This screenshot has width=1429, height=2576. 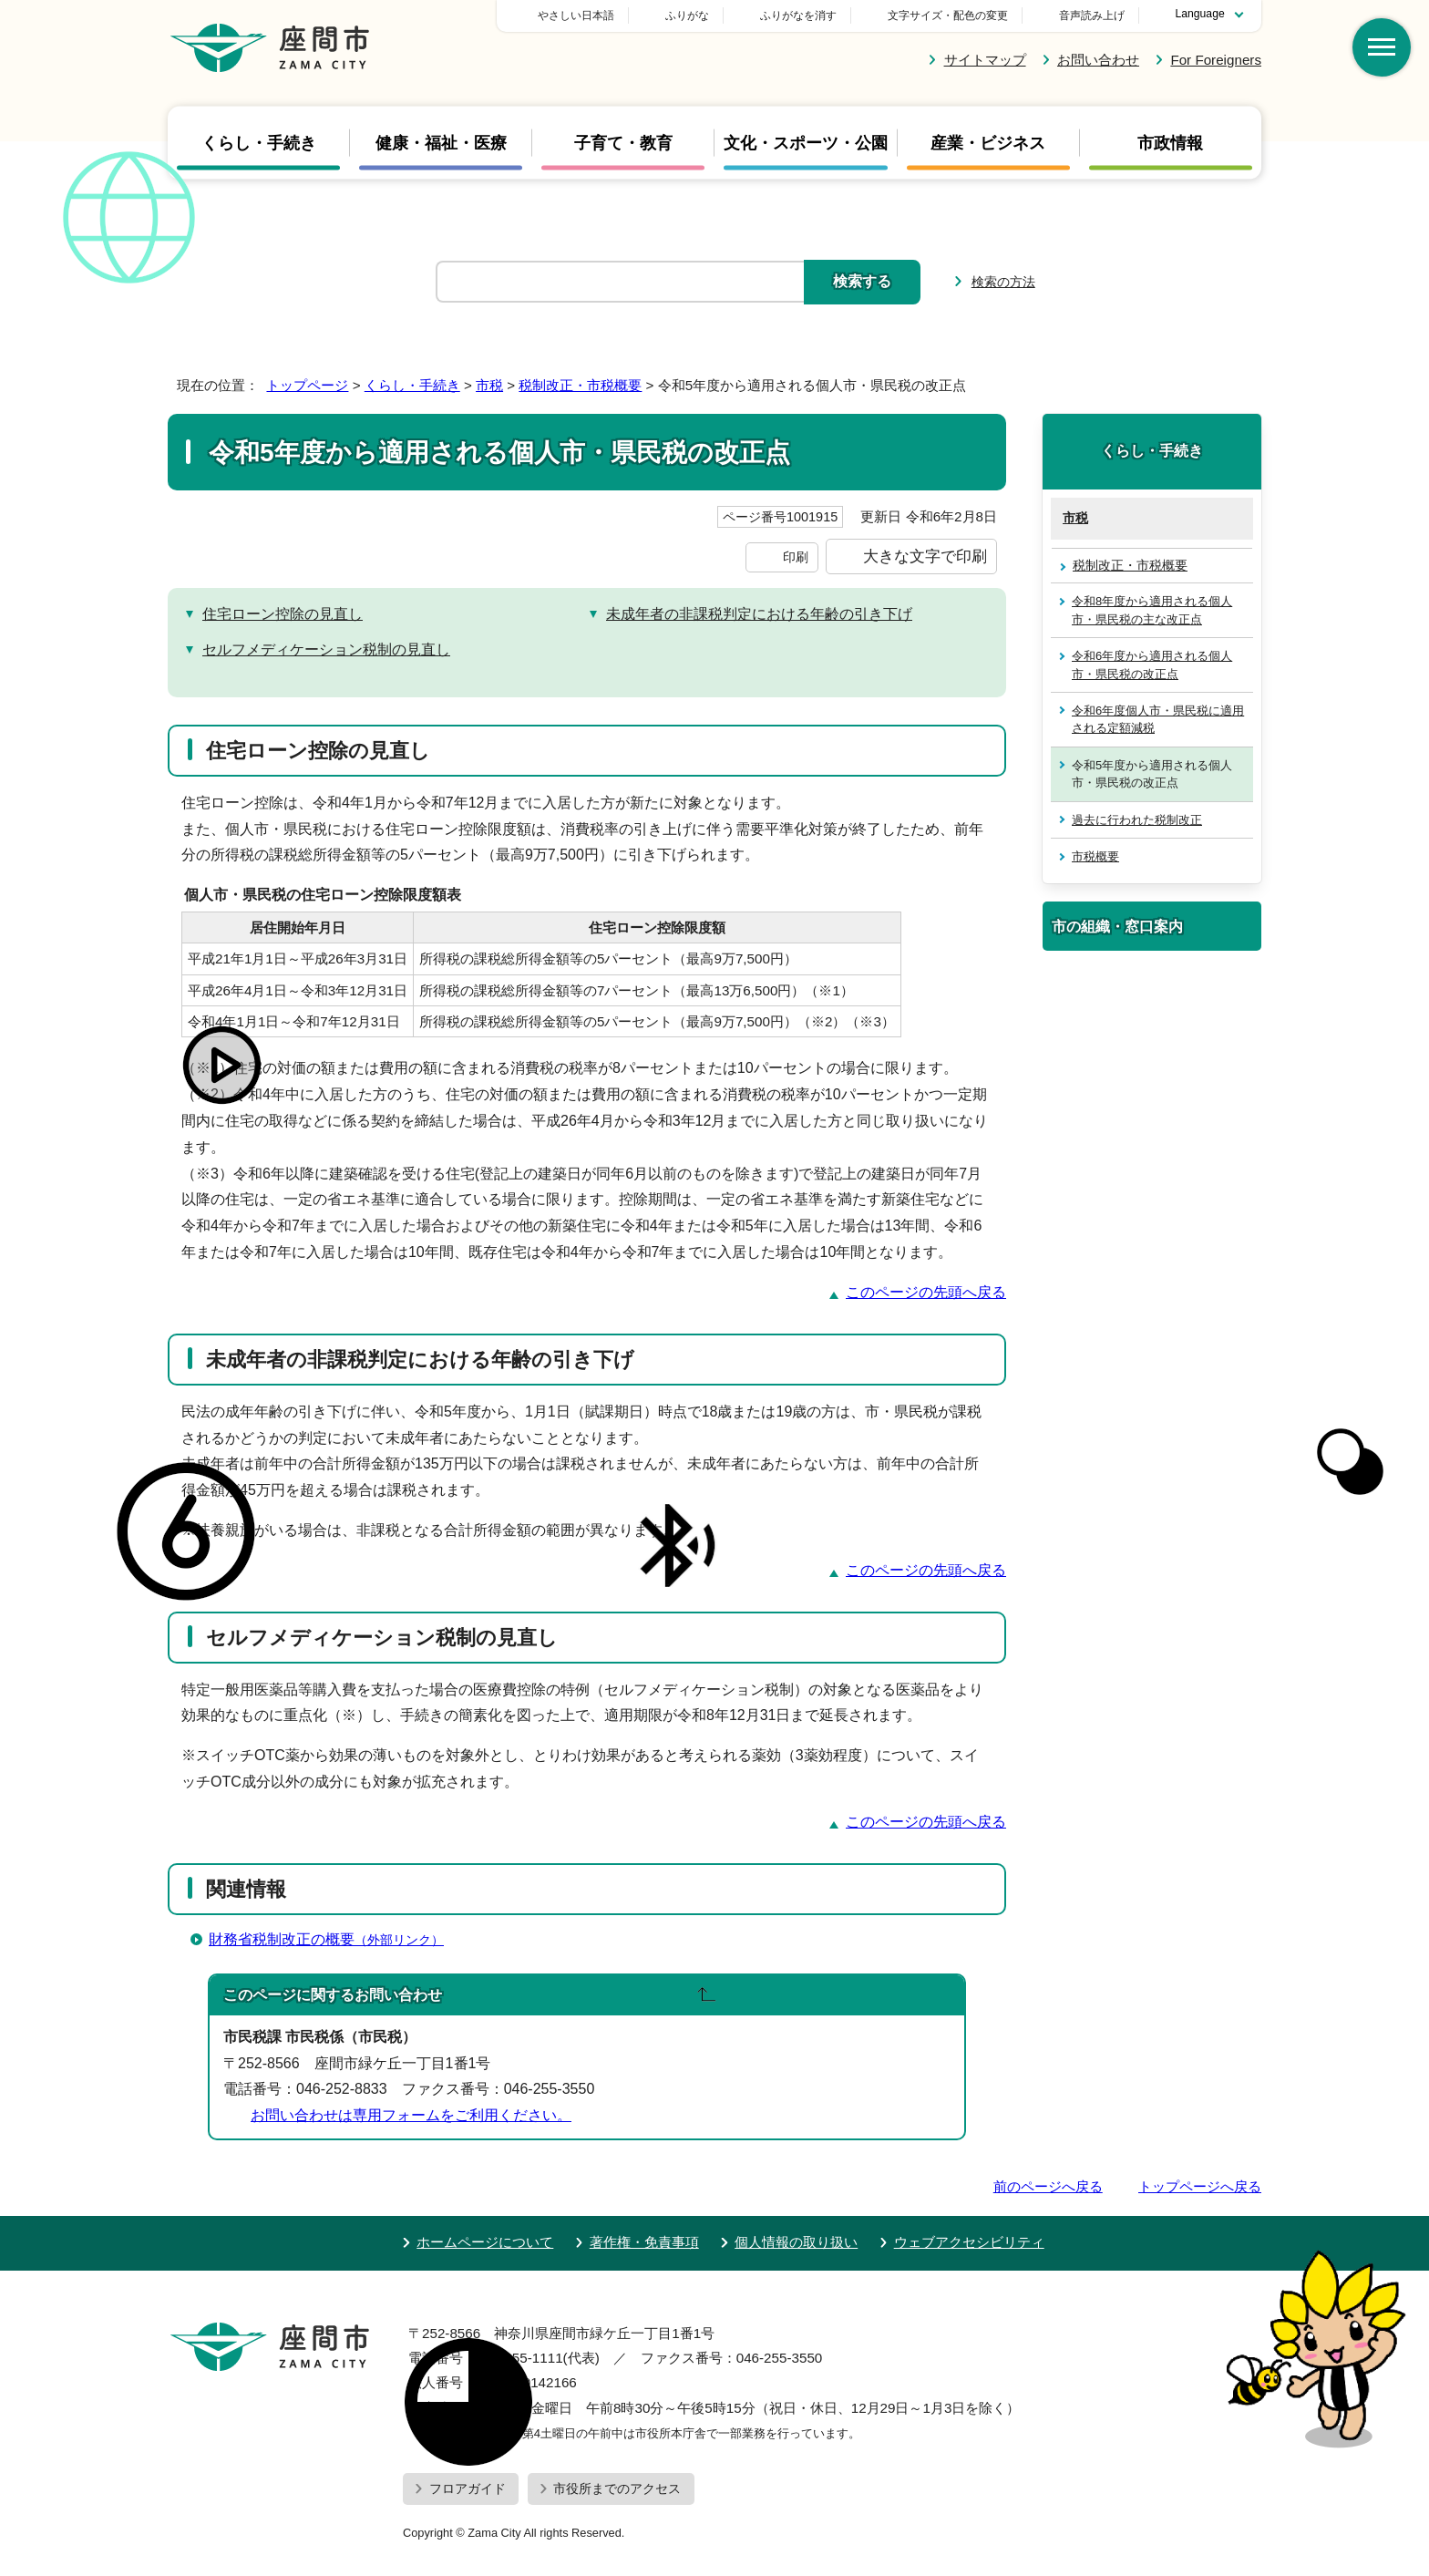 What do you see at coordinates (1350, 1461) in the screenshot?
I see `subtract or remove a layer` at bounding box center [1350, 1461].